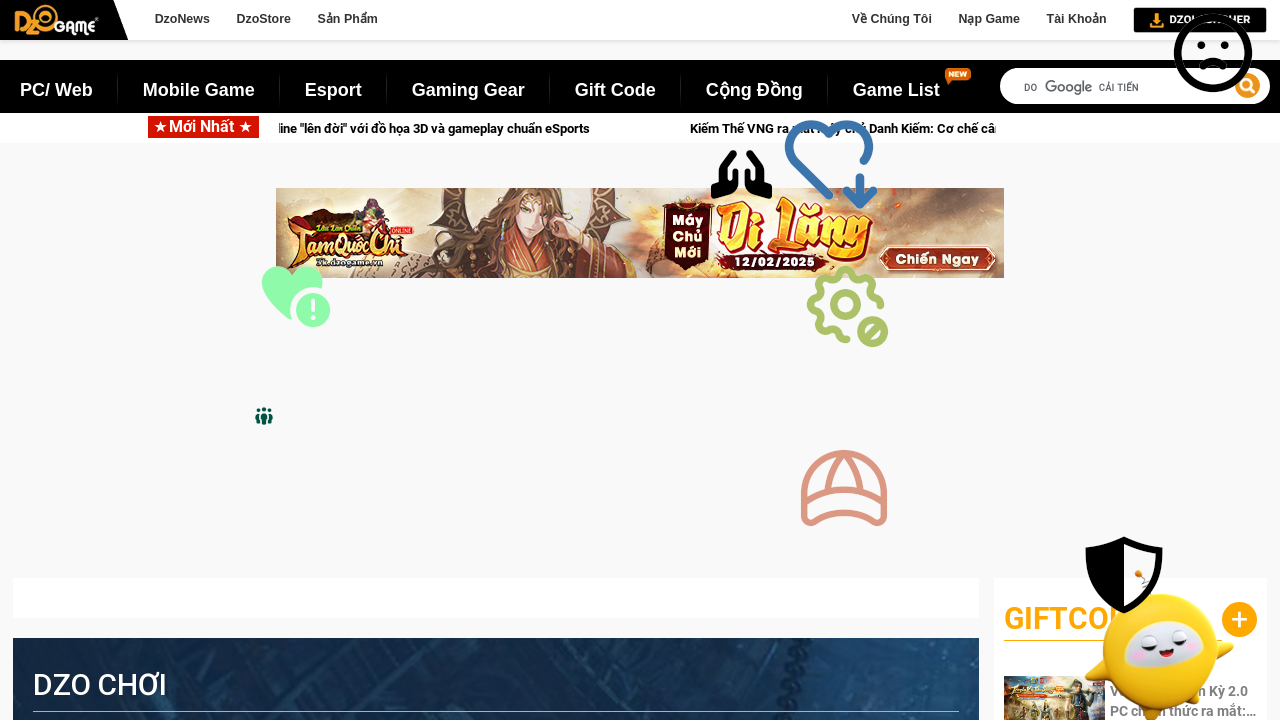 The image size is (1280, 720). Describe the element at coordinates (844, 493) in the screenshot. I see `browse hats or headwear category` at that location.